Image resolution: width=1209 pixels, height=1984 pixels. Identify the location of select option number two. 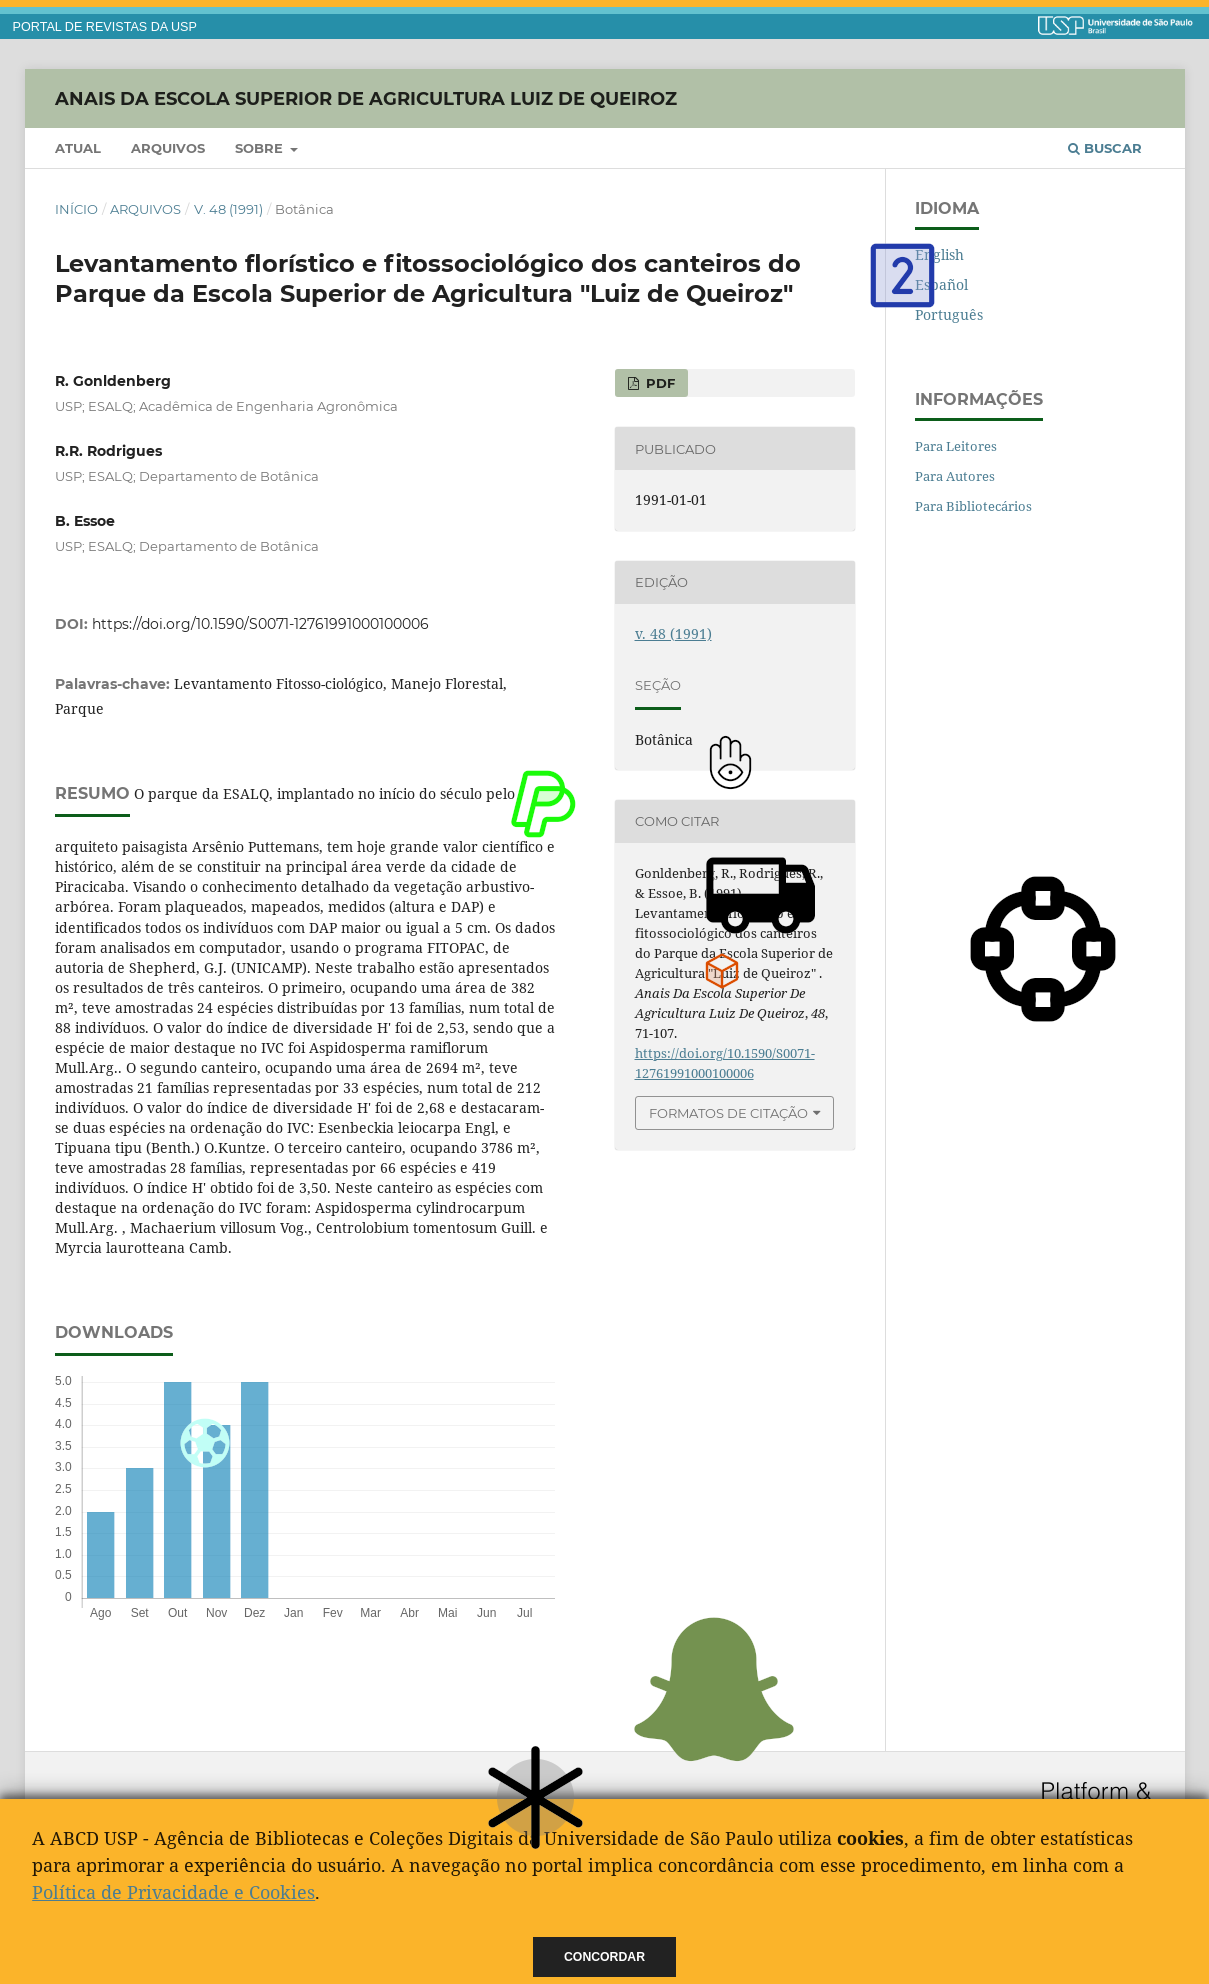
(902, 275).